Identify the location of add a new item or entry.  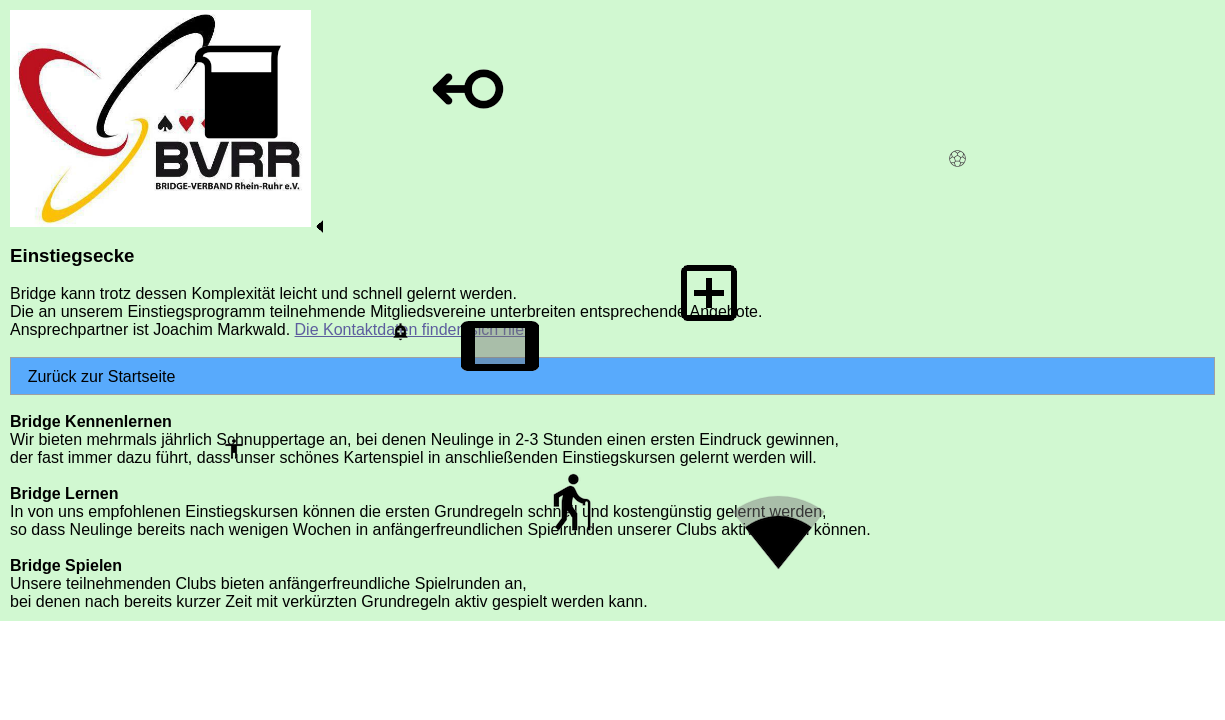
(709, 293).